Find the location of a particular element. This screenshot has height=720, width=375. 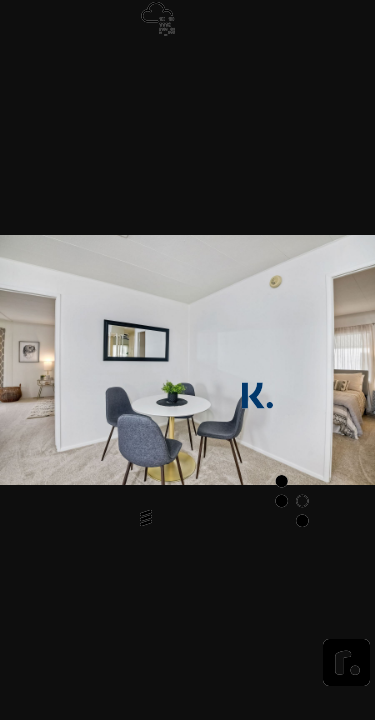

open roadmap.sh website or app is located at coordinates (346, 662).